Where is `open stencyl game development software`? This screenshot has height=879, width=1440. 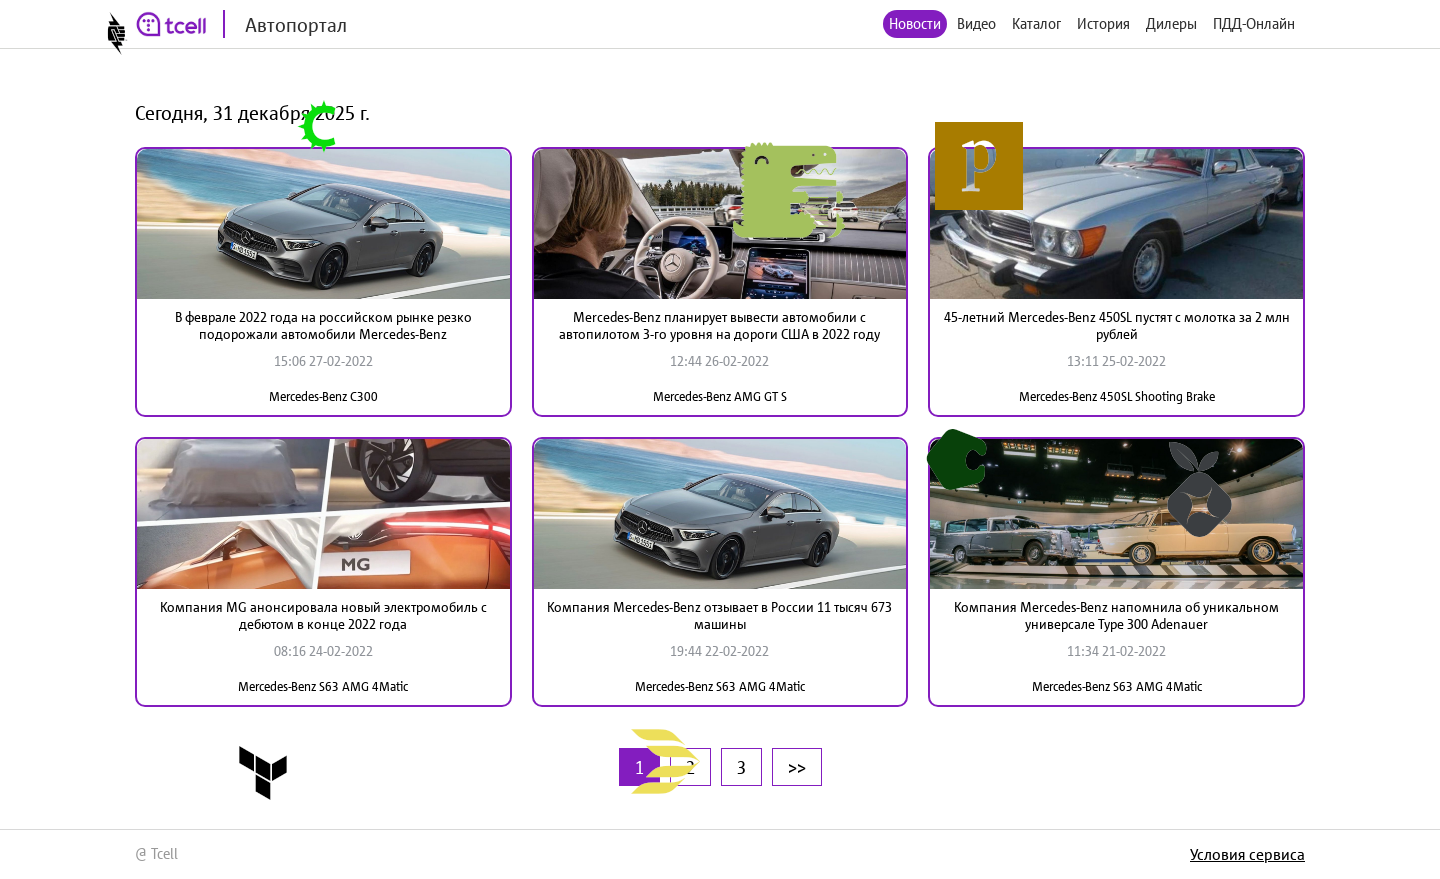
open stencyl game development software is located at coordinates (316, 126).